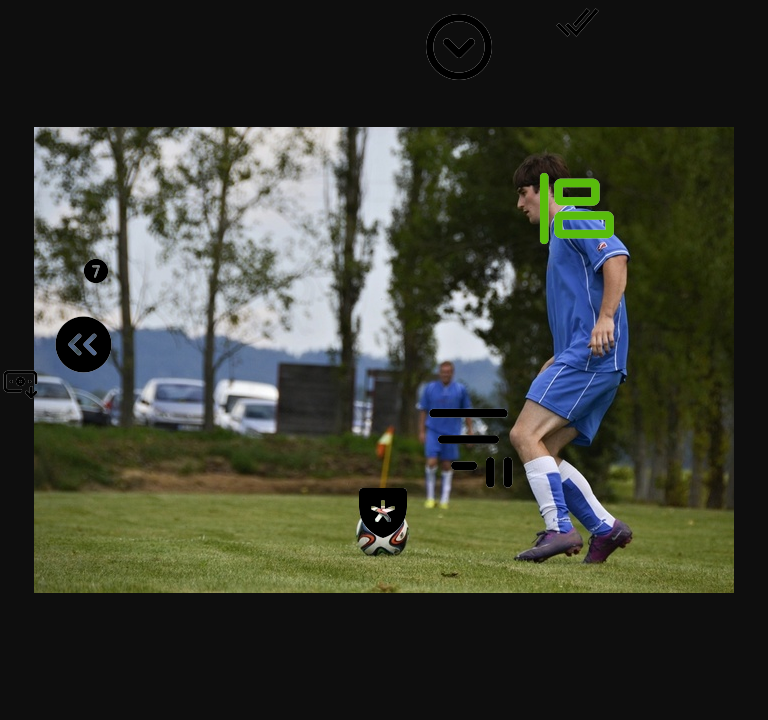  Describe the element at coordinates (577, 22) in the screenshot. I see `indicates message has been read or delivered` at that location.